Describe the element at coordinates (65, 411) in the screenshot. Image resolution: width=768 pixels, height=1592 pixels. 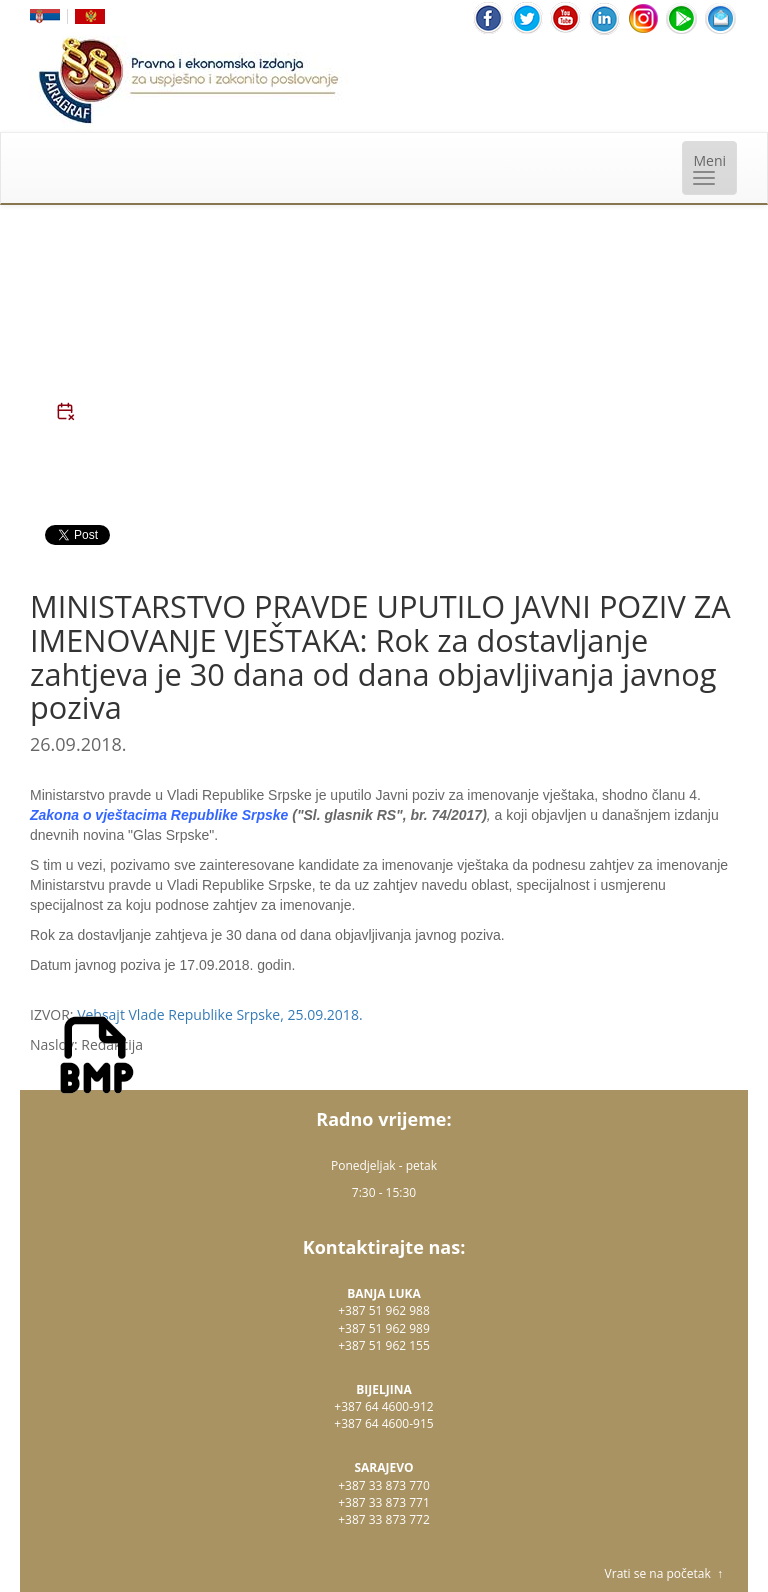
I see `remove an event from your calendar` at that location.